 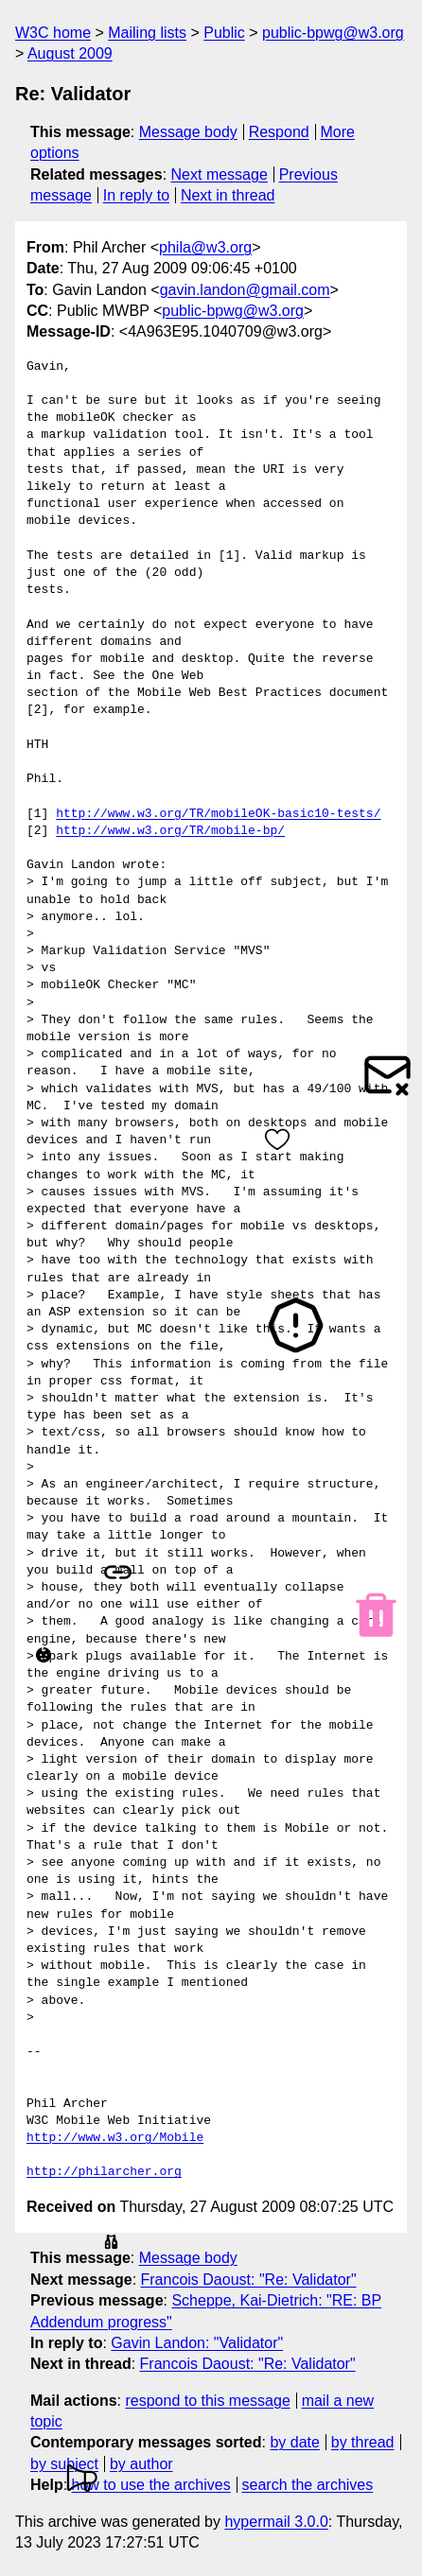 I want to click on make an announcement or broadcast, so click(x=80, y=2479).